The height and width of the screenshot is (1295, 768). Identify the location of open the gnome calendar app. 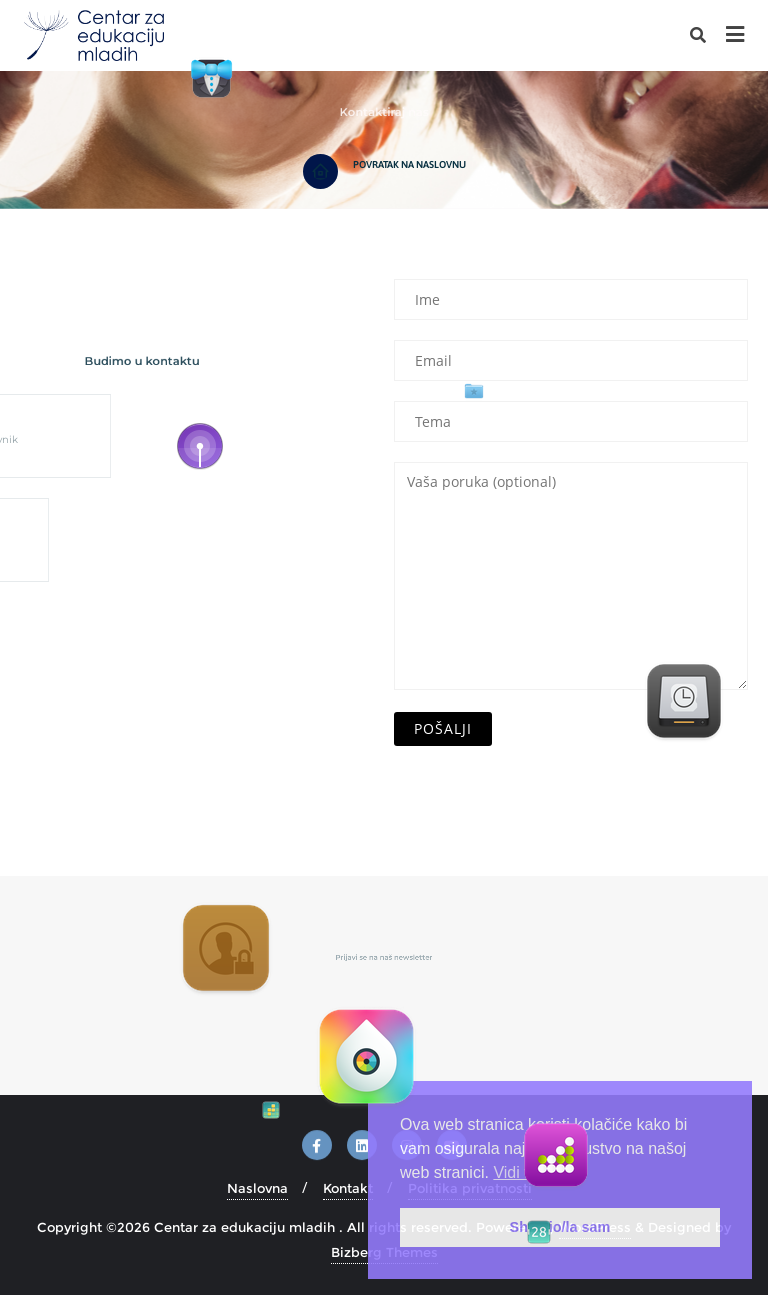
(539, 1232).